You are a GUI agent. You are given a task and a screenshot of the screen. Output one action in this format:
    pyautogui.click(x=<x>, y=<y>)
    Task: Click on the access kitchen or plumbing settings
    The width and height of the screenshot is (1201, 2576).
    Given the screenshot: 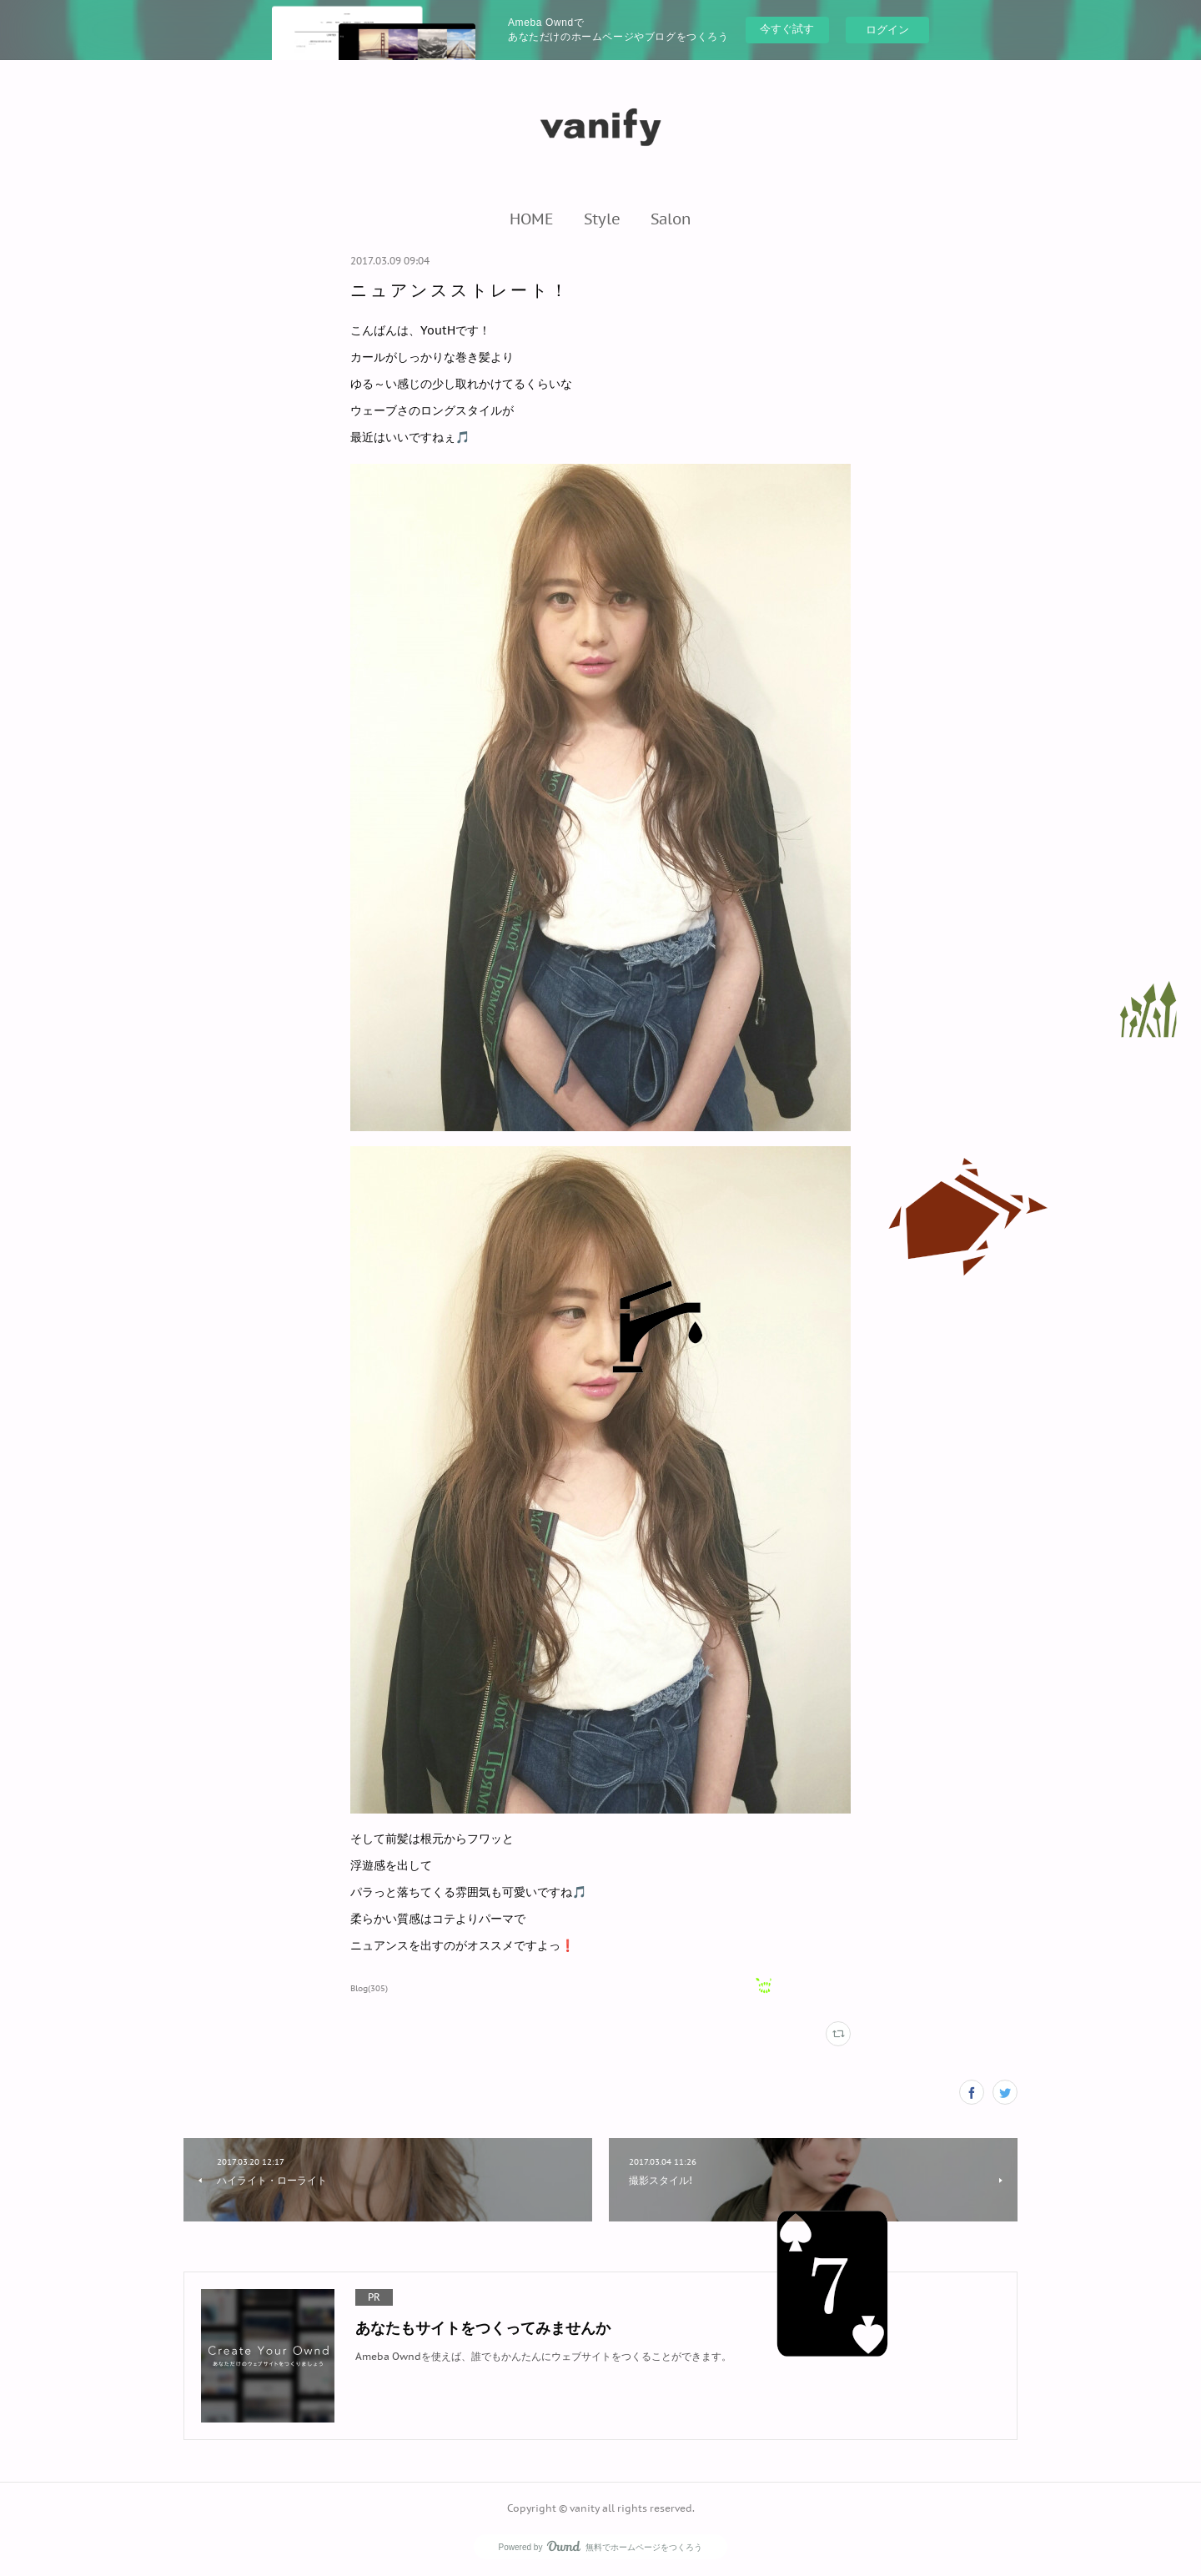 What is the action you would take?
    pyautogui.click(x=660, y=1321)
    